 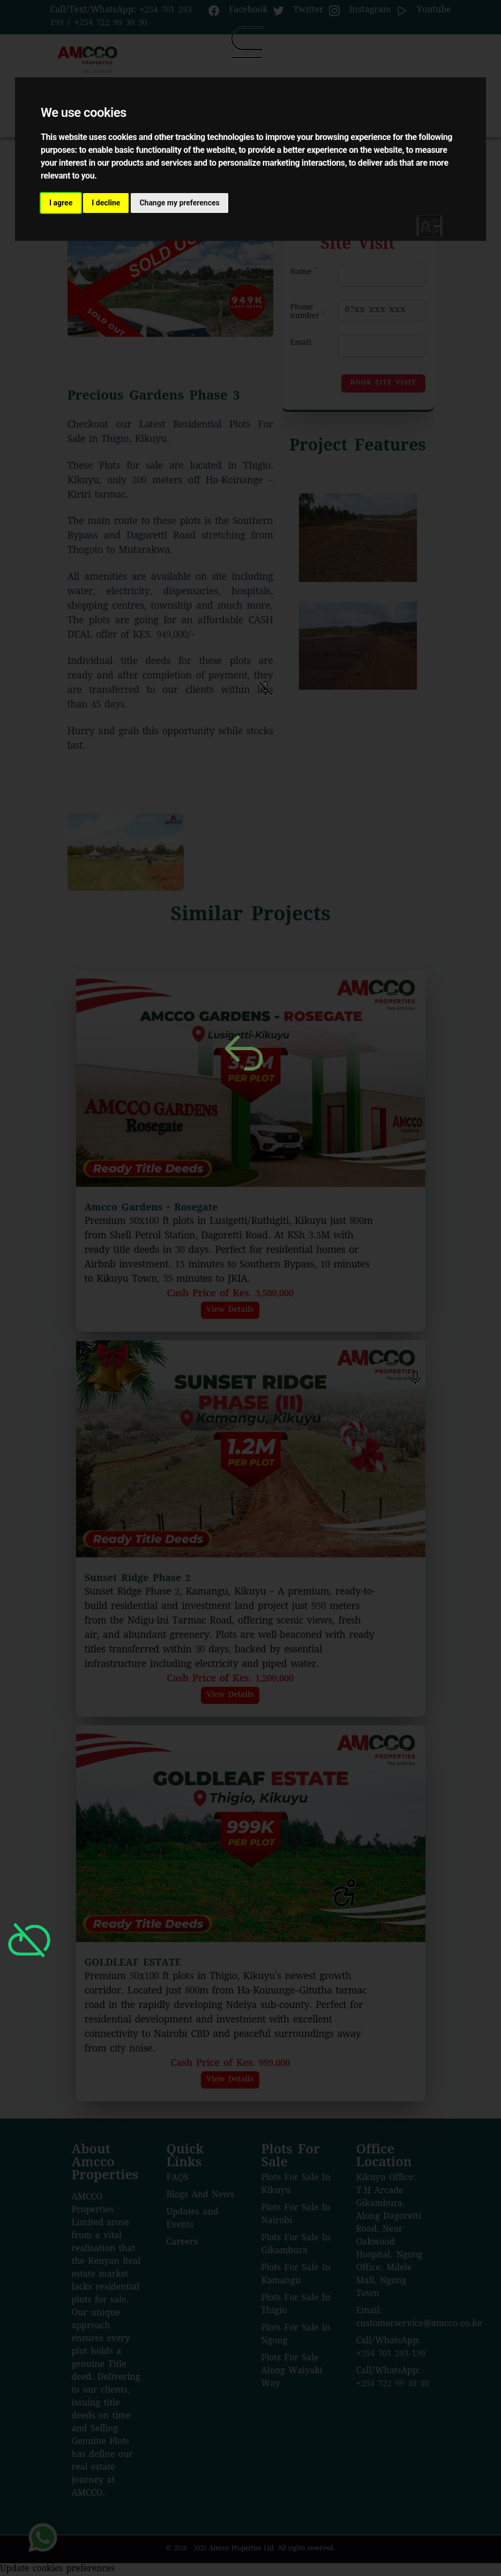 What do you see at coordinates (265, 688) in the screenshot?
I see `mute your microphone` at bounding box center [265, 688].